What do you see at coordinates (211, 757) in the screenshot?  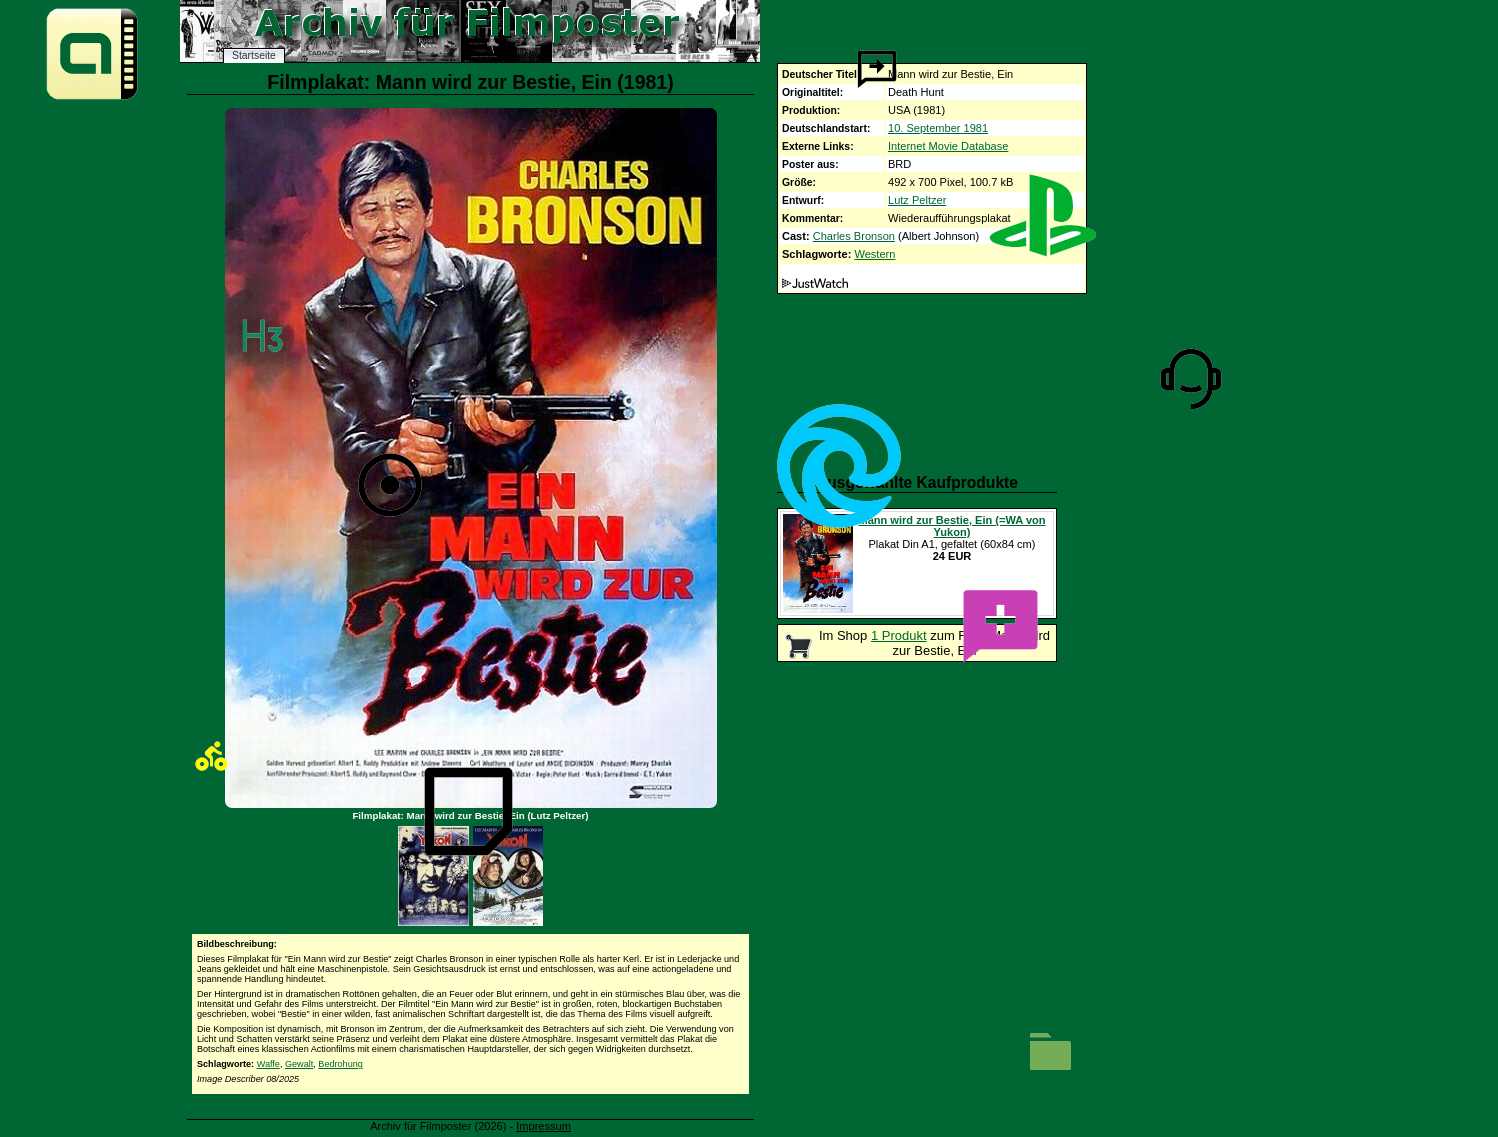 I see `view cycling or bike routes` at bounding box center [211, 757].